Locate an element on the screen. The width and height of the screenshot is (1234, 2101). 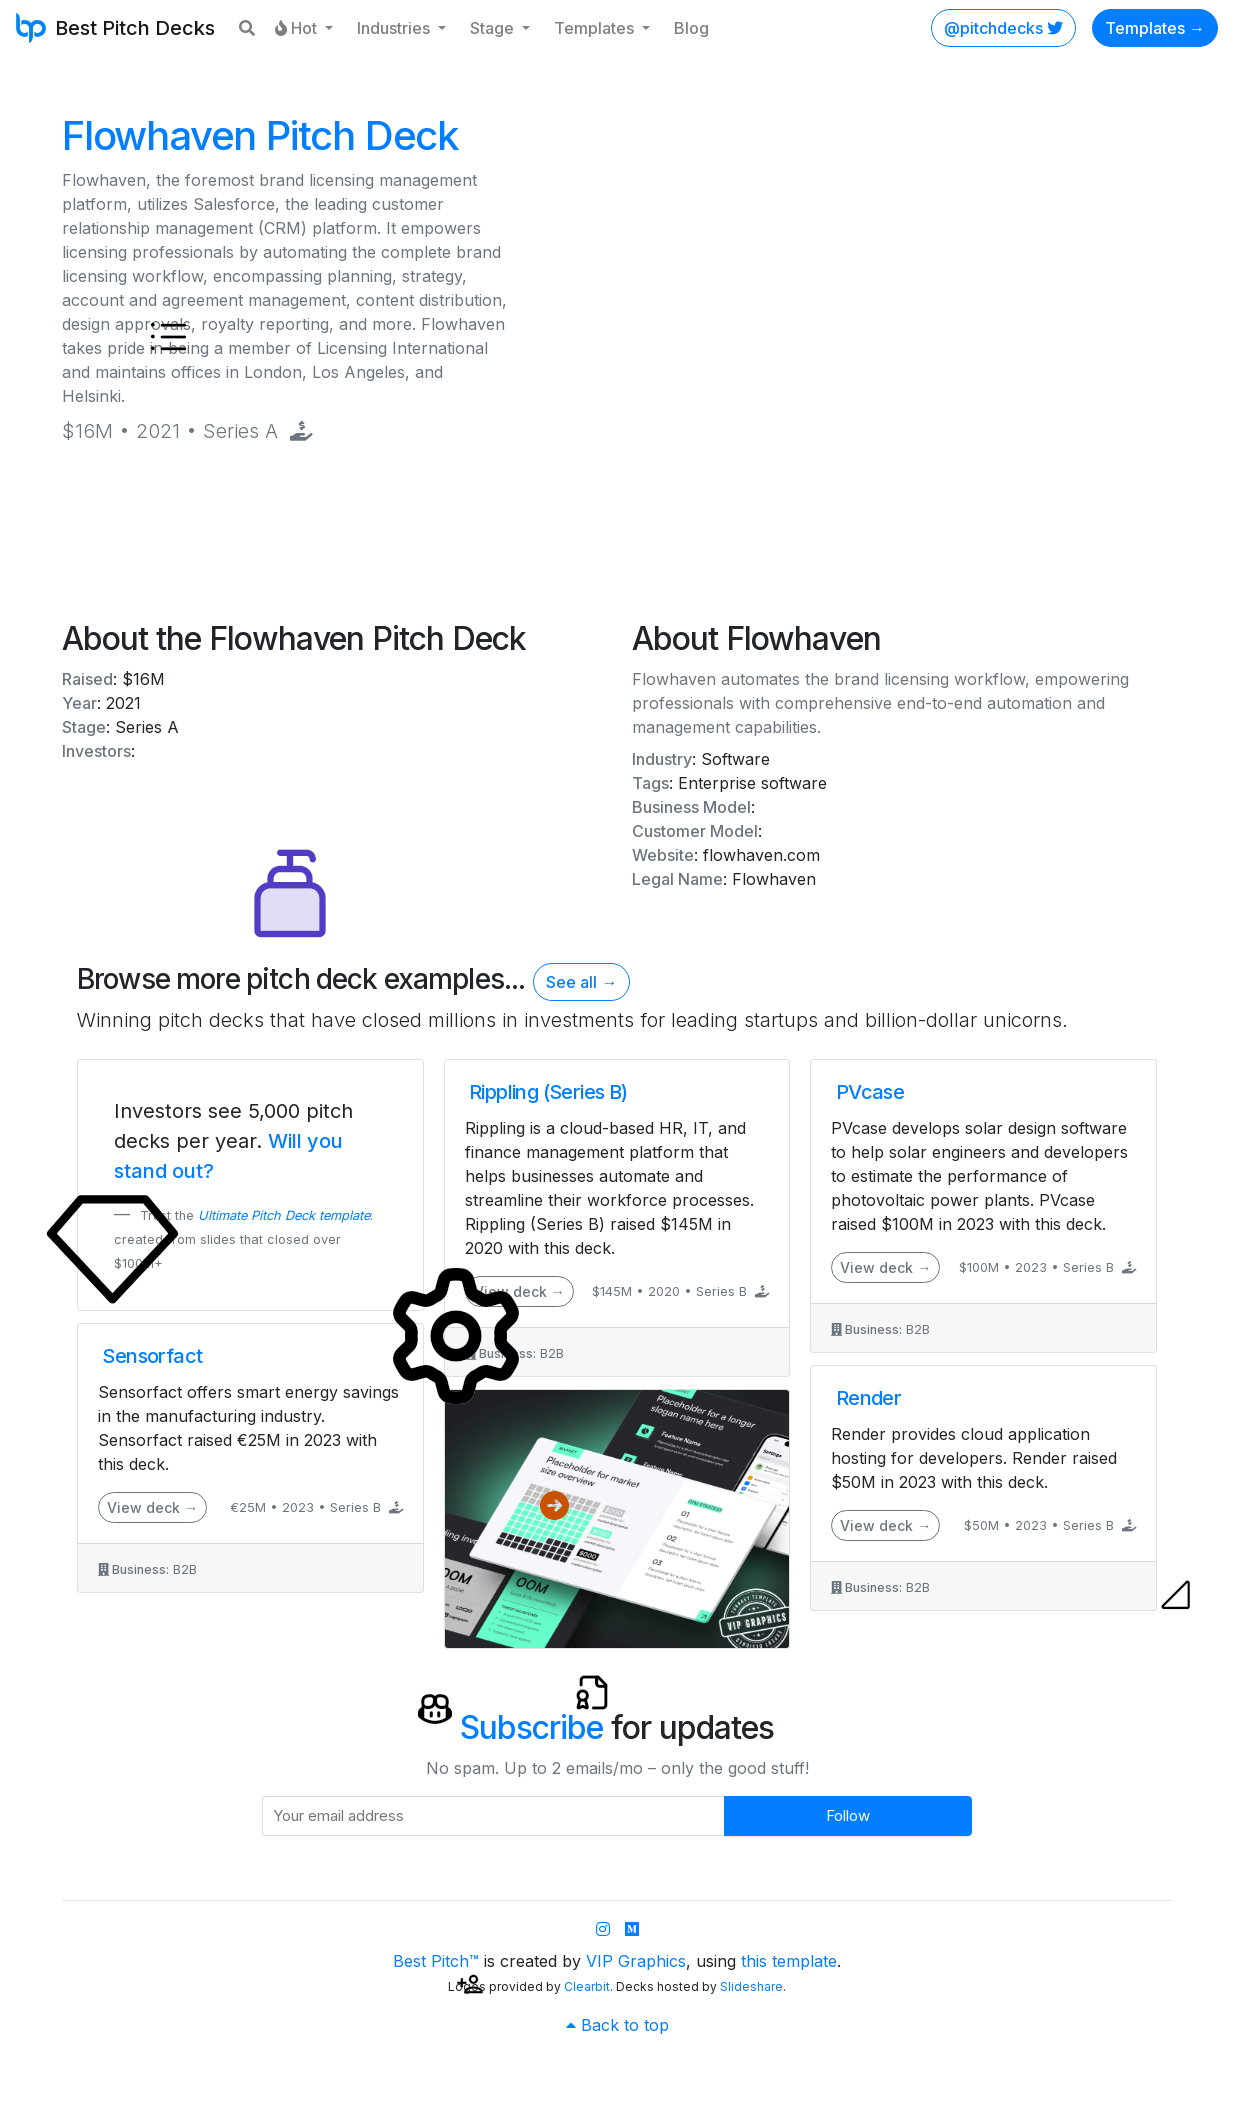
access settings or preferences is located at coordinates (456, 1336).